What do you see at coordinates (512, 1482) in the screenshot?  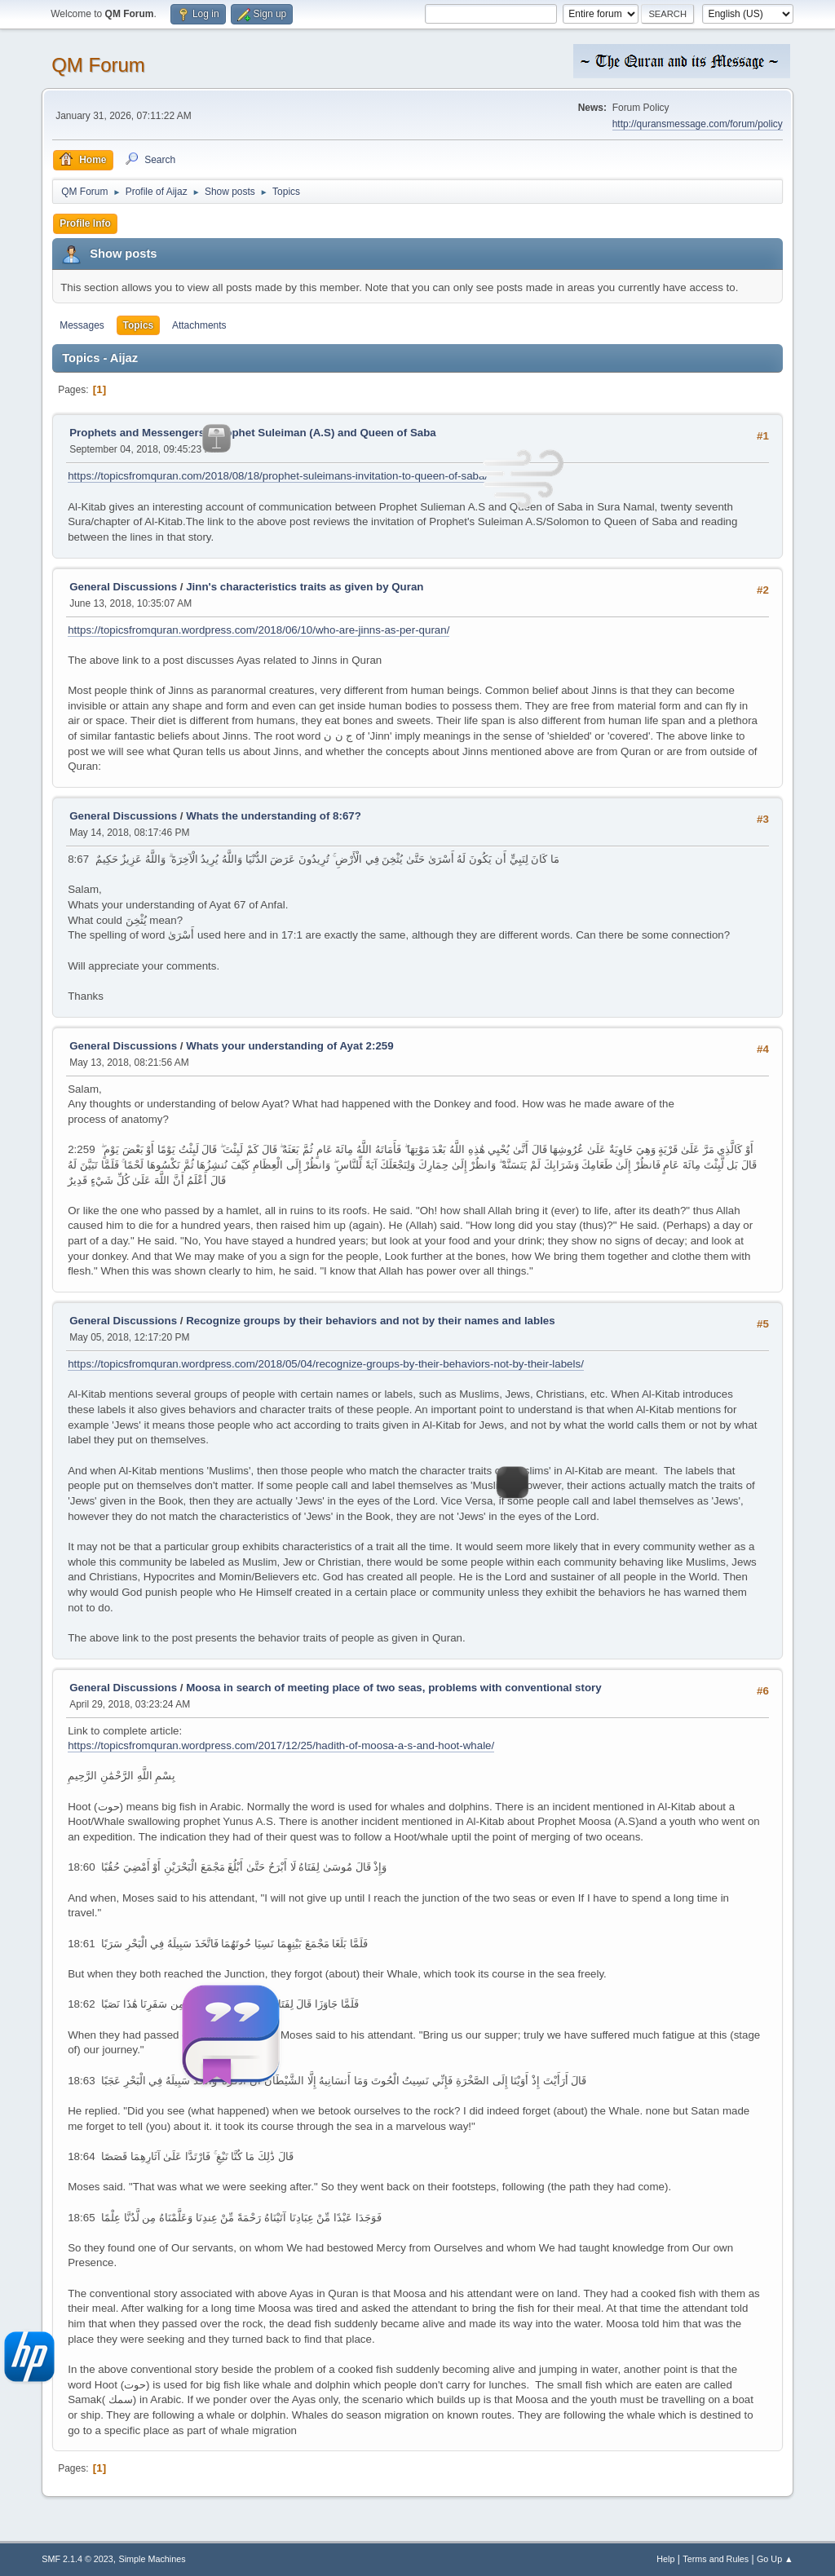 I see `configure screen edge gestures and hot corners` at bounding box center [512, 1482].